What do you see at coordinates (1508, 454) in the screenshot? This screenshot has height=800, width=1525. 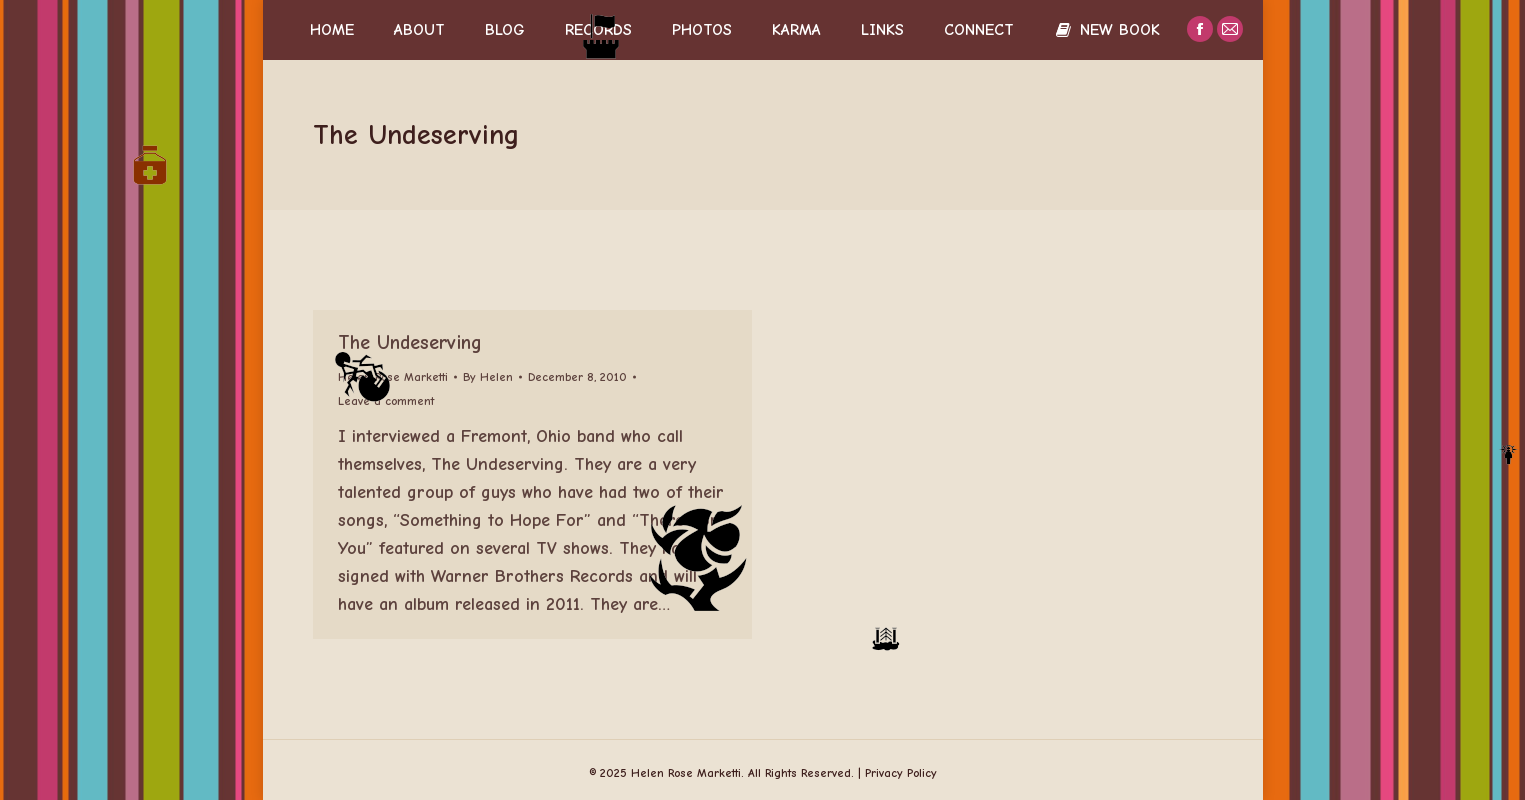 I see `activate rear shield or defensive aura ability` at bounding box center [1508, 454].